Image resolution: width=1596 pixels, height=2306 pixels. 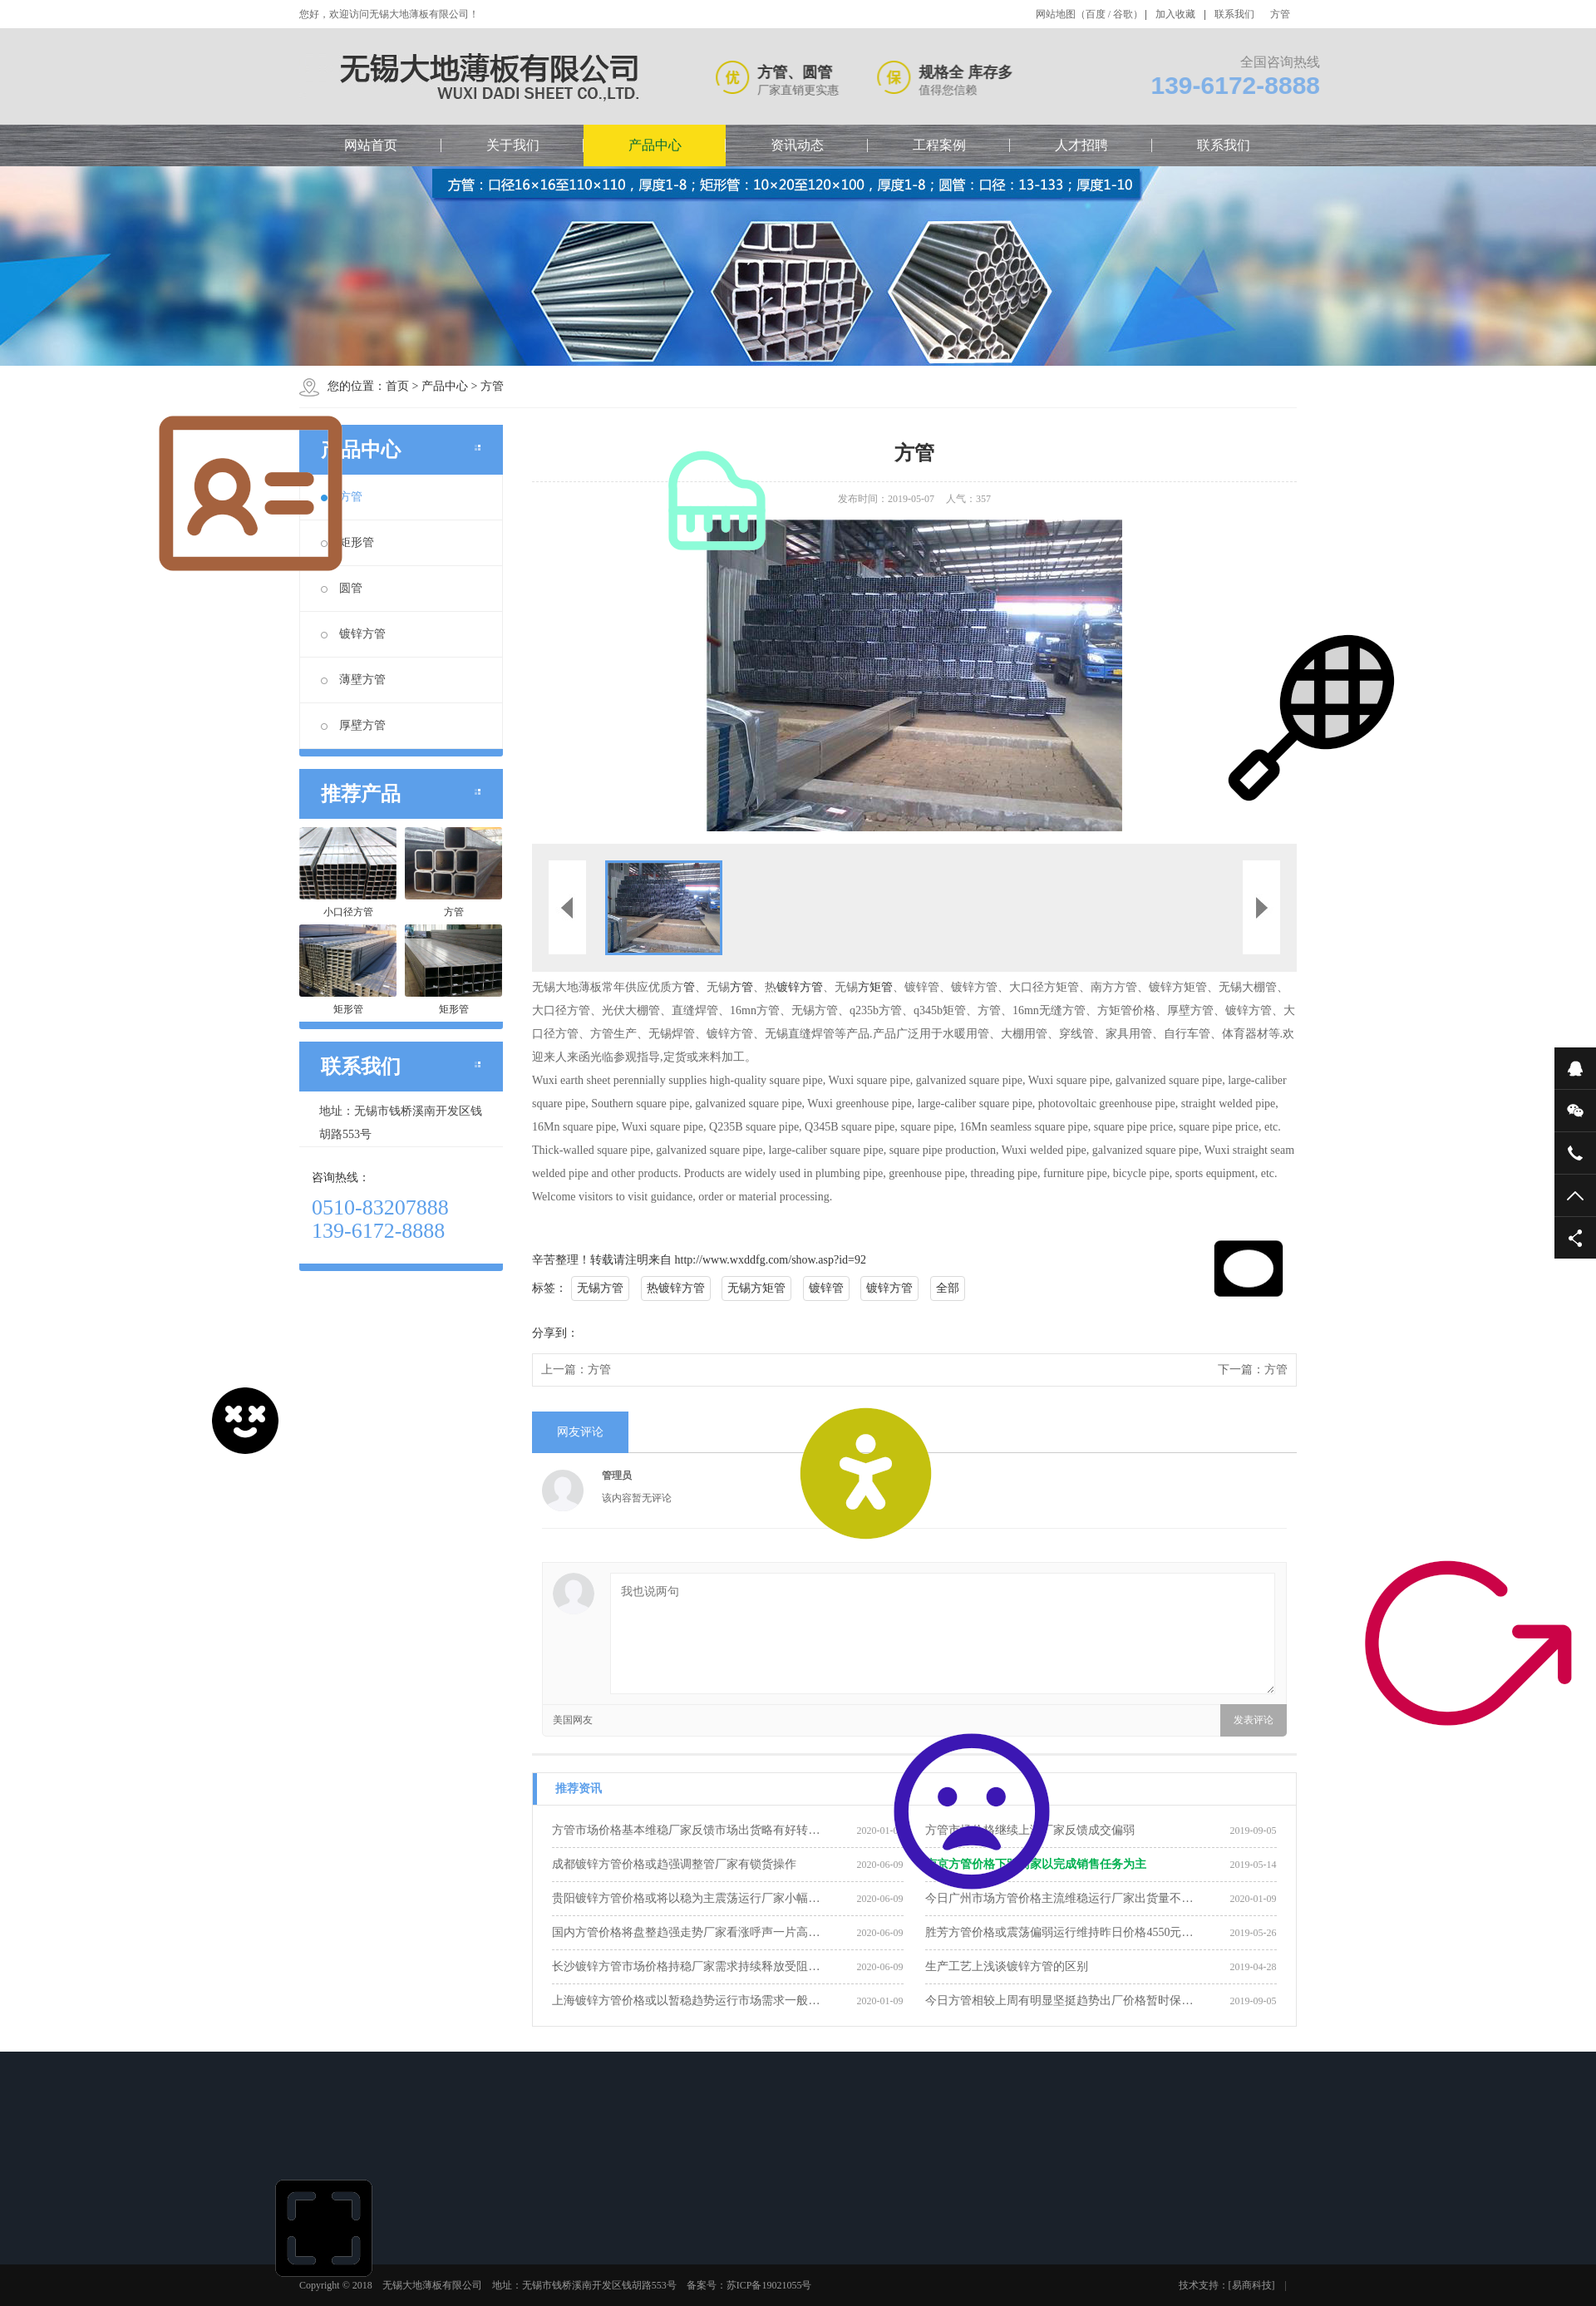 I want to click on access tennis or racquet sports features, so click(x=1308, y=721).